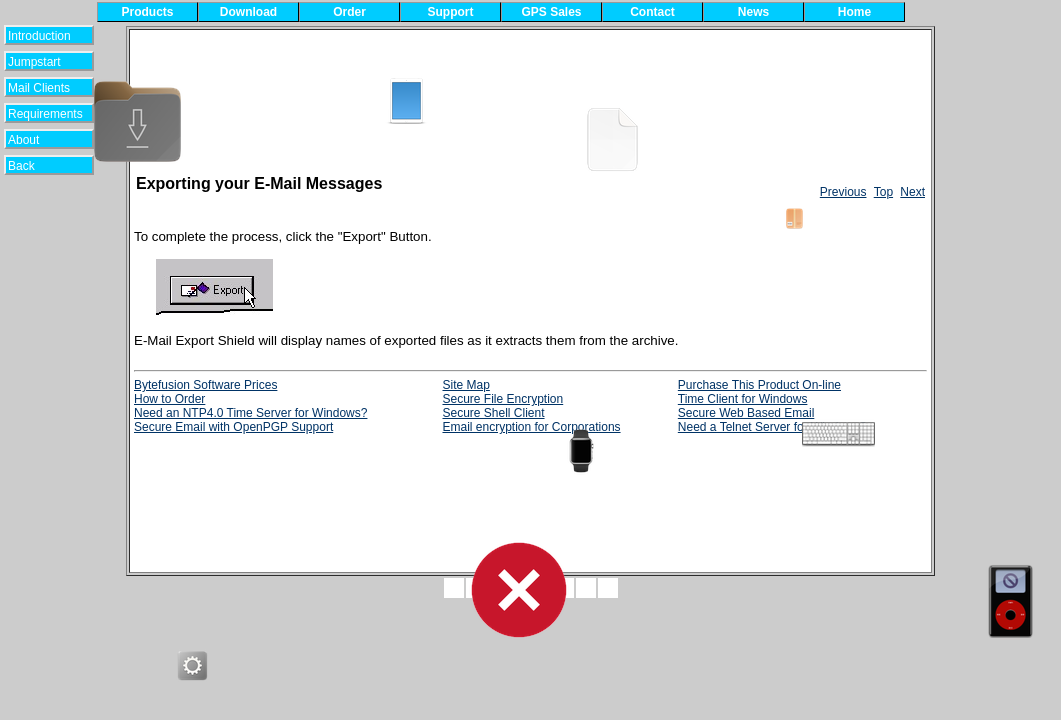  What do you see at coordinates (406, 100) in the screenshot?
I see `iPad Air 2 with cellular connectivity detected` at bounding box center [406, 100].